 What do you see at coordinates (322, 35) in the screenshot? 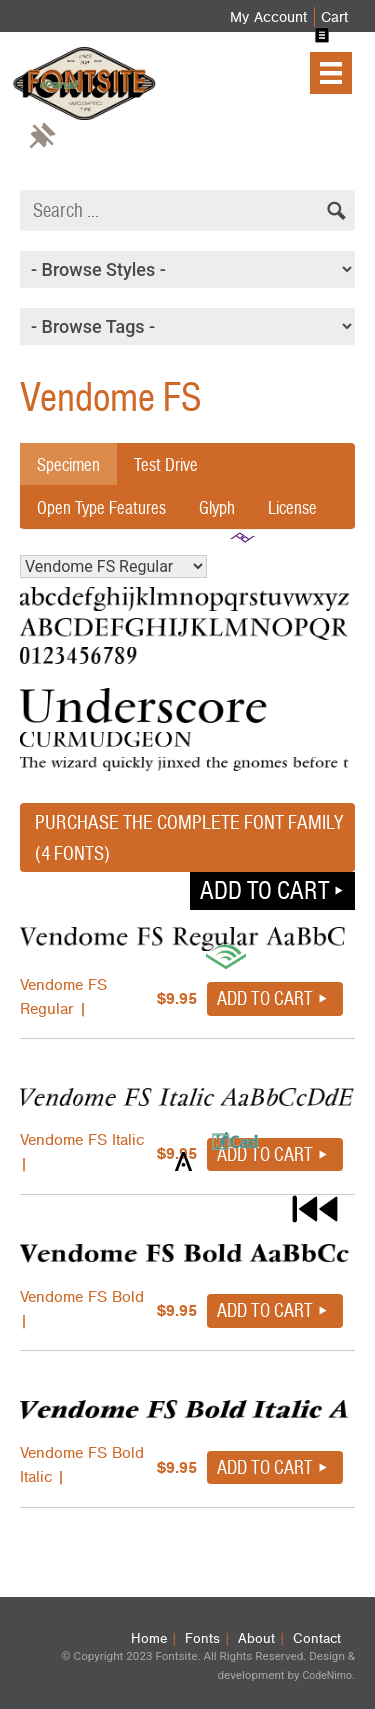
I see `view document list` at bounding box center [322, 35].